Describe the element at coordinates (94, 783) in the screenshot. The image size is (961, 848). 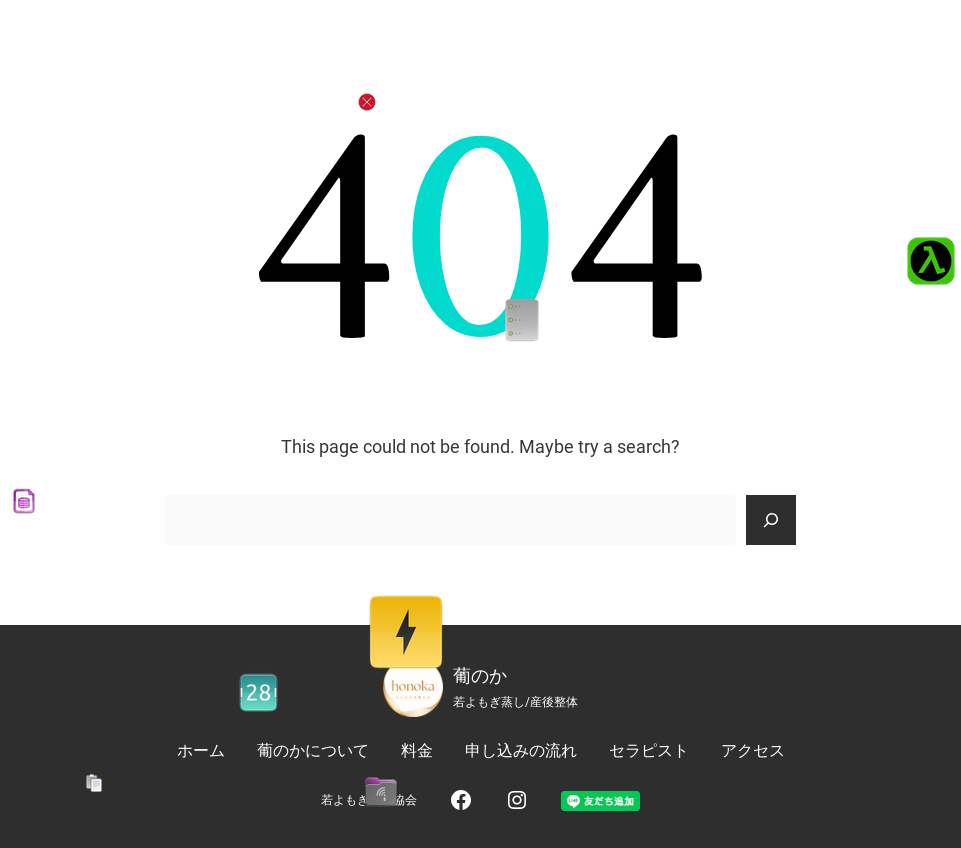
I see `paste content from clipboard` at that location.